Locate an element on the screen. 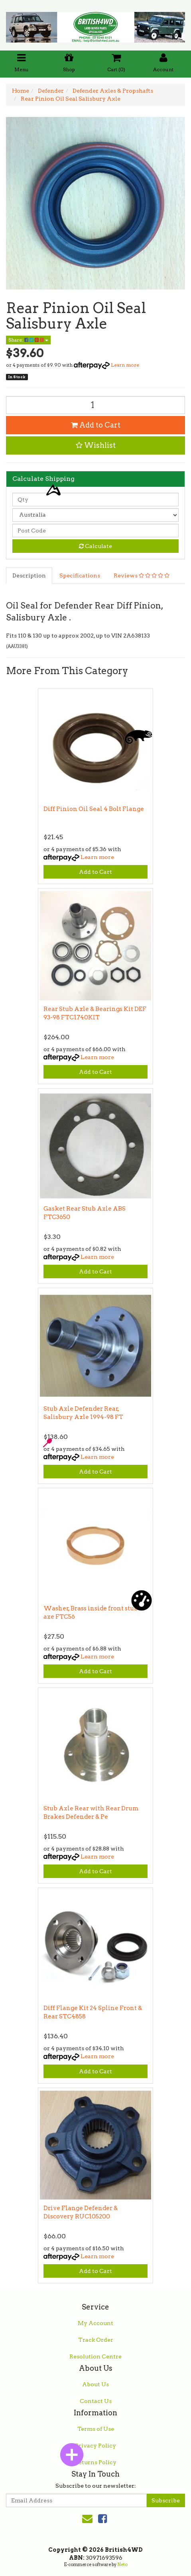  add a new item is located at coordinates (72, 2455).